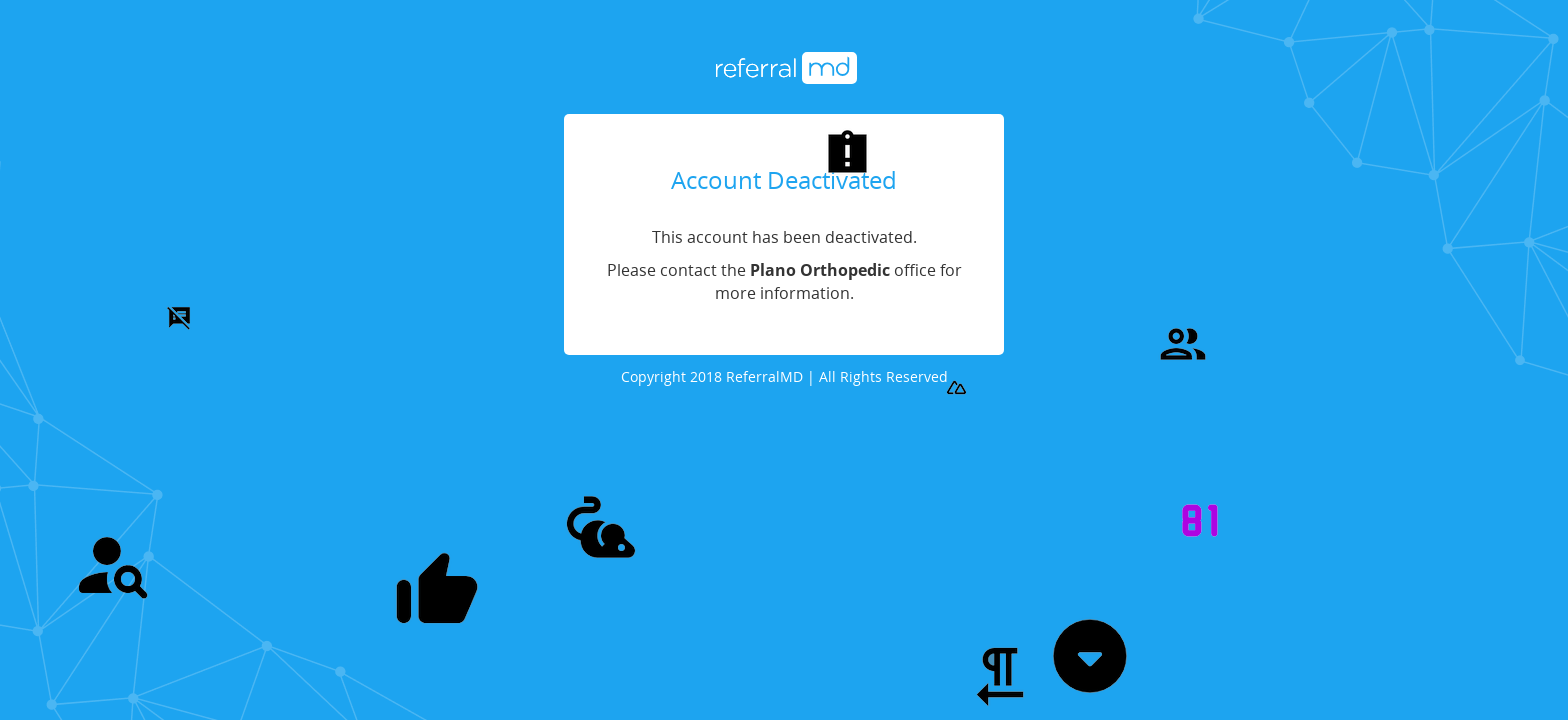  Describe the element at coordinates (1201, 520) in the screenshot. I see `indicates item number 81 in a list or sequence` at that location.